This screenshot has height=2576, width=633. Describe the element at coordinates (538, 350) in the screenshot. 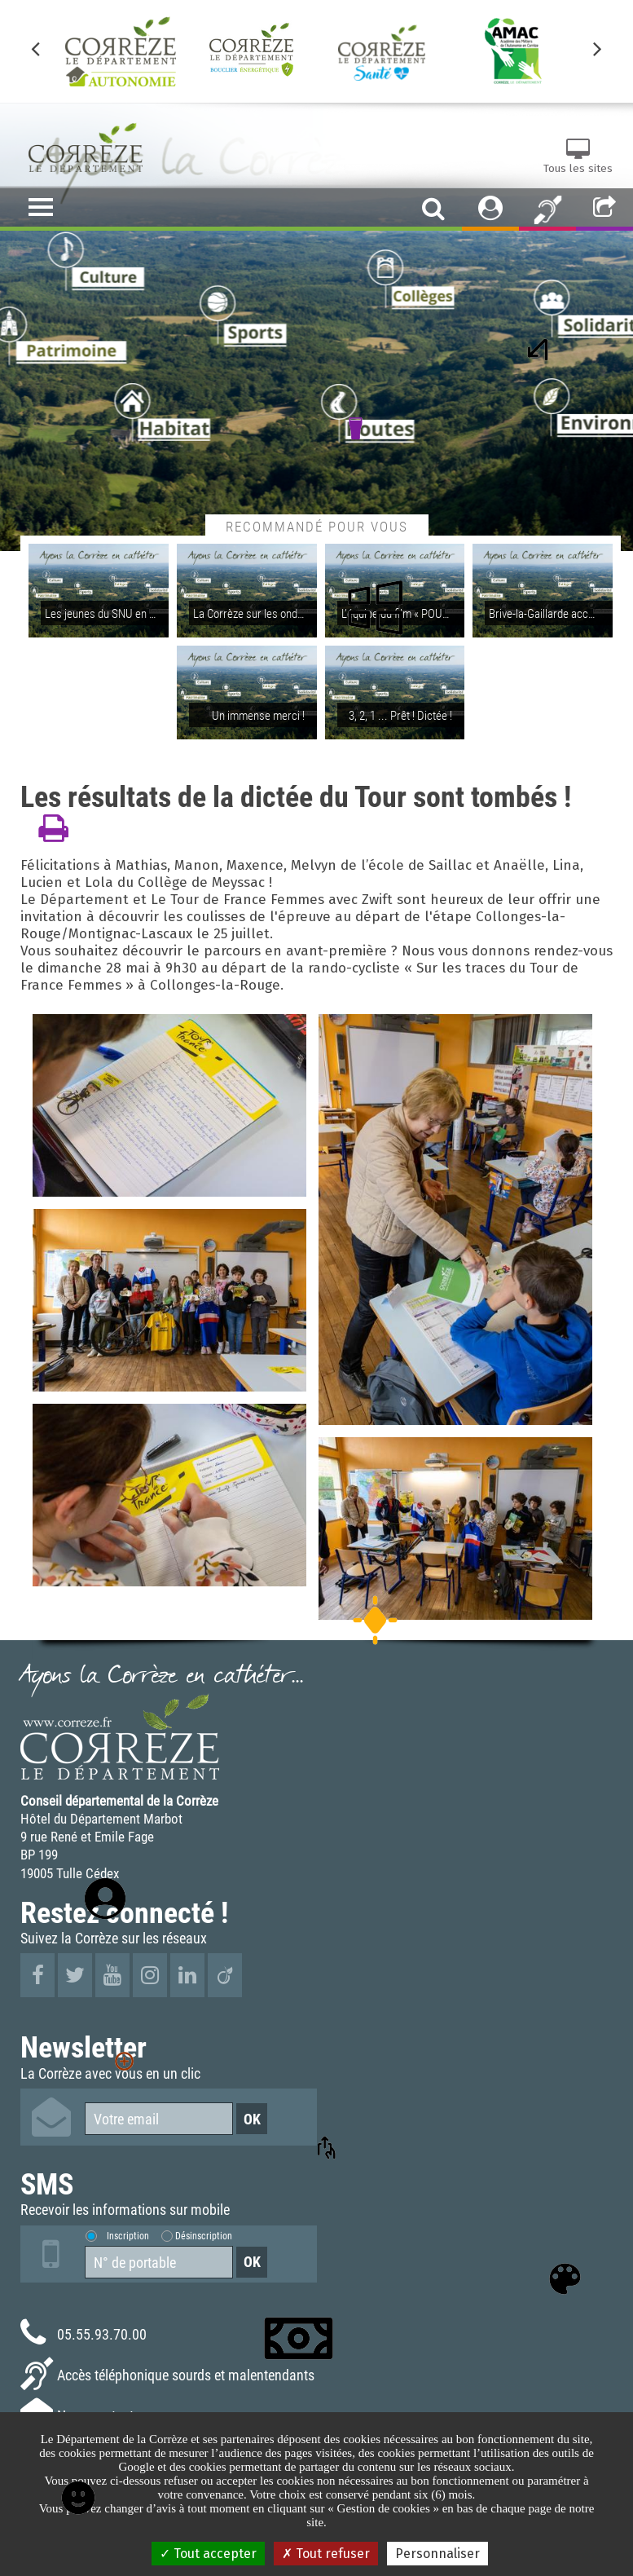

I see `make a sharp left turn in navigation` at that location.